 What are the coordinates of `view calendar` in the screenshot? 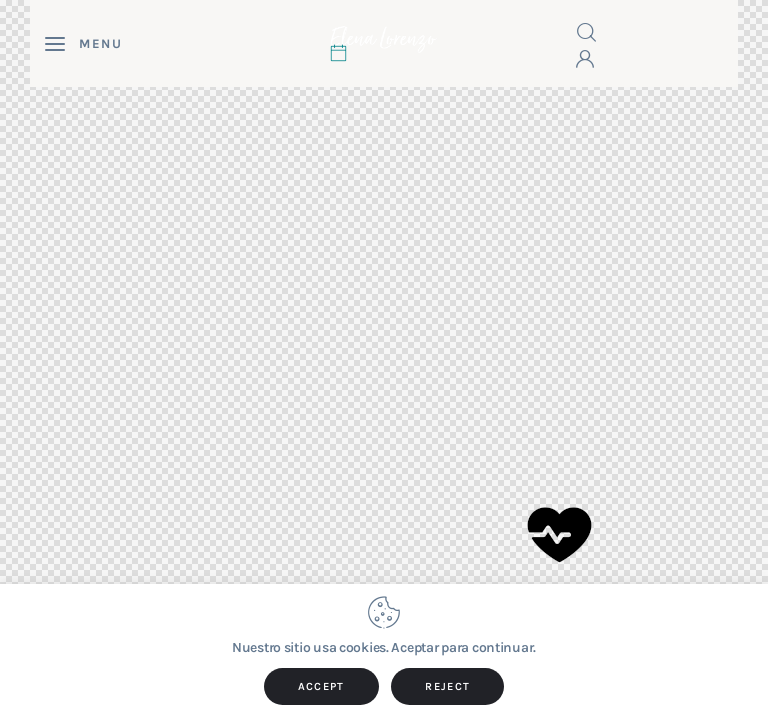 It's located at (338, 53).